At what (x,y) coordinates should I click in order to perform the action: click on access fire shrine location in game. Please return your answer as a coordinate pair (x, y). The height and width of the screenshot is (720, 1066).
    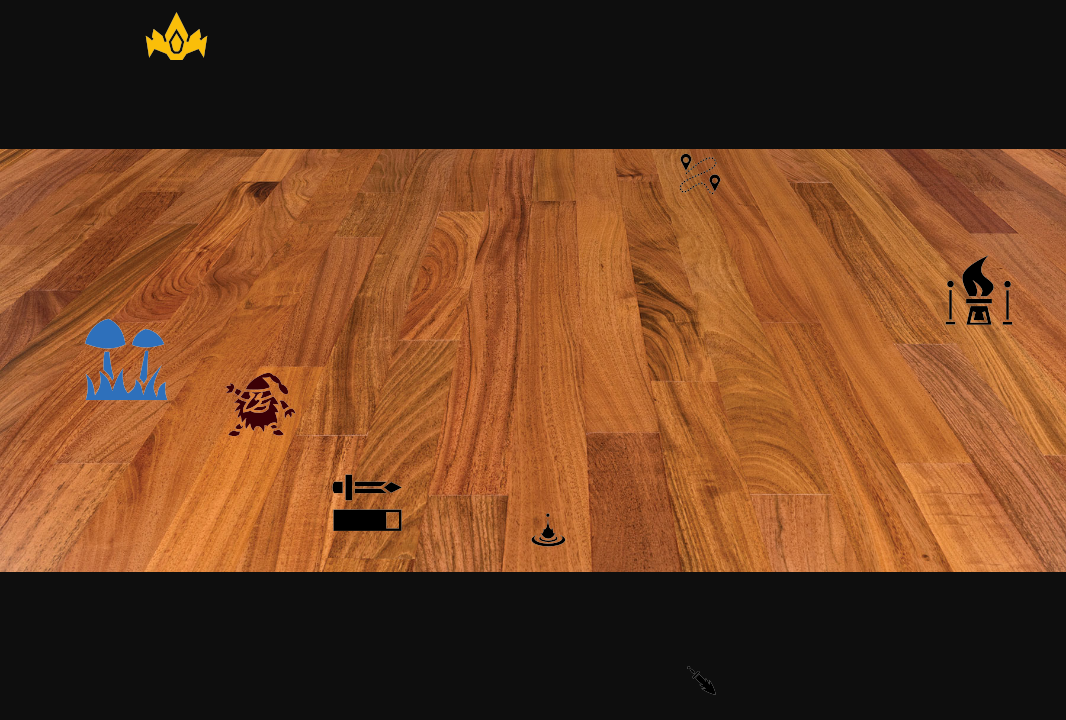
    Looking at the image, I should click on (979, 290).